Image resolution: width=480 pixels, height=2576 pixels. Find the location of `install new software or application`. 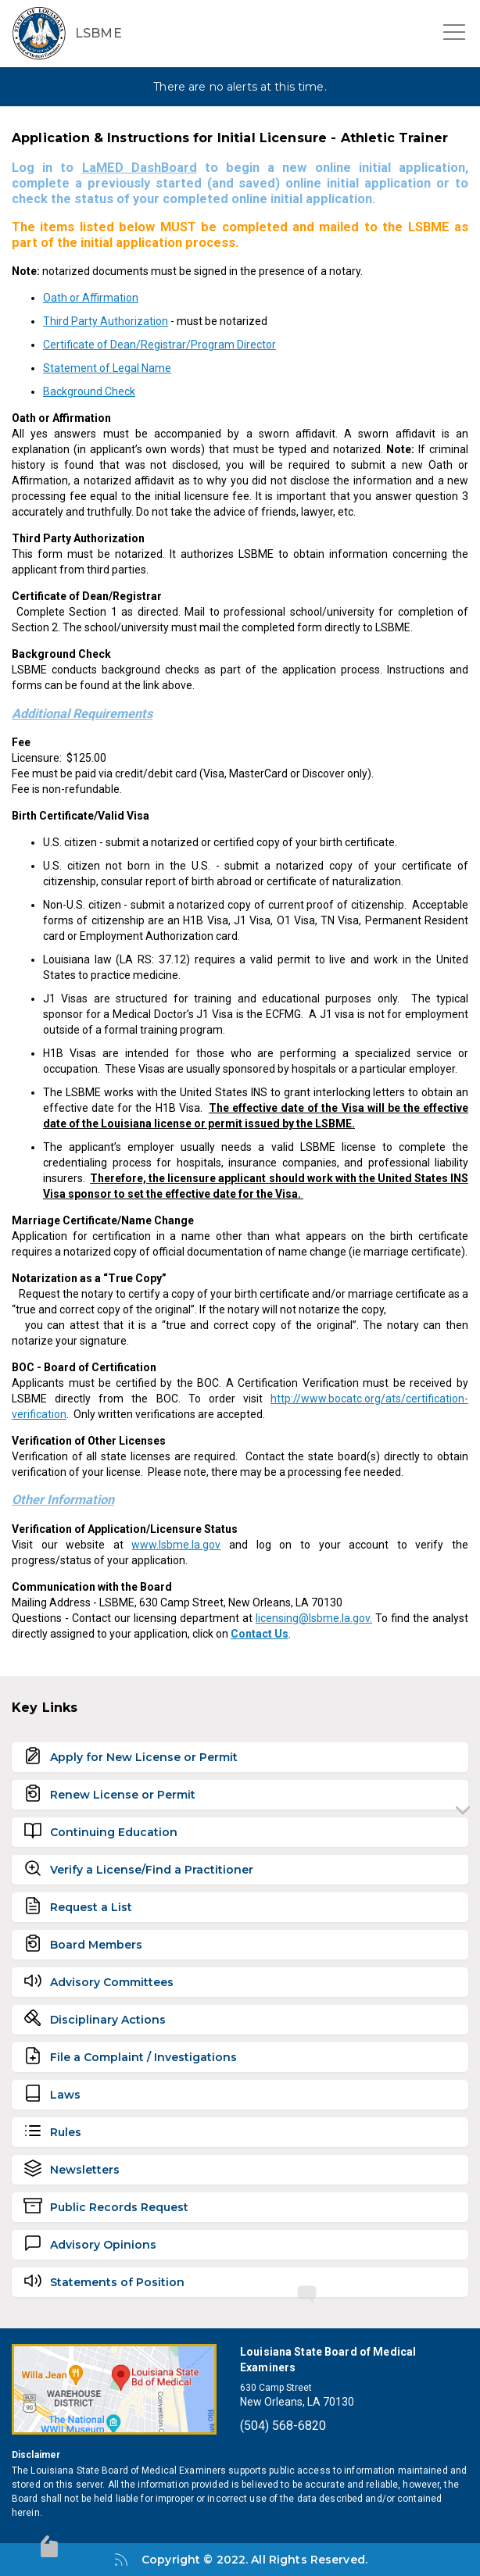

install new software or application is located at coordinates (49, 2544).